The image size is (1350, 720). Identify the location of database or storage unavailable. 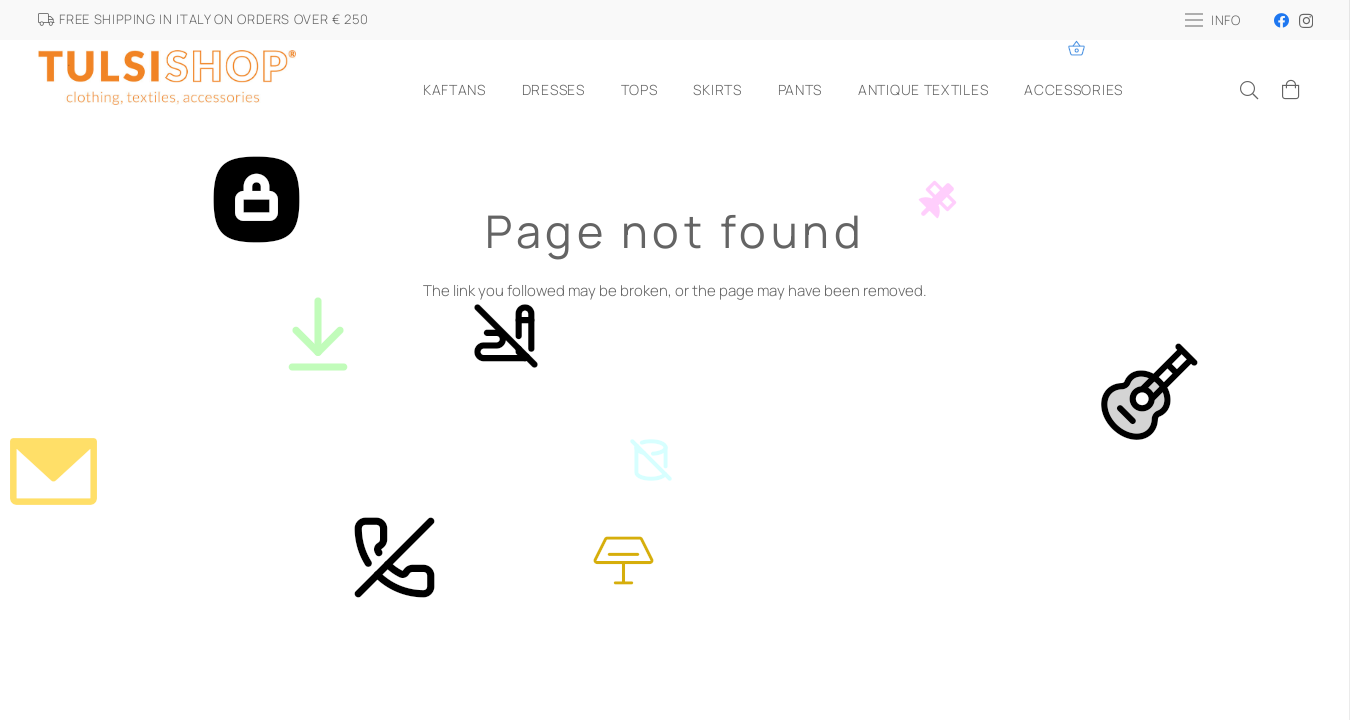
(651, 460).